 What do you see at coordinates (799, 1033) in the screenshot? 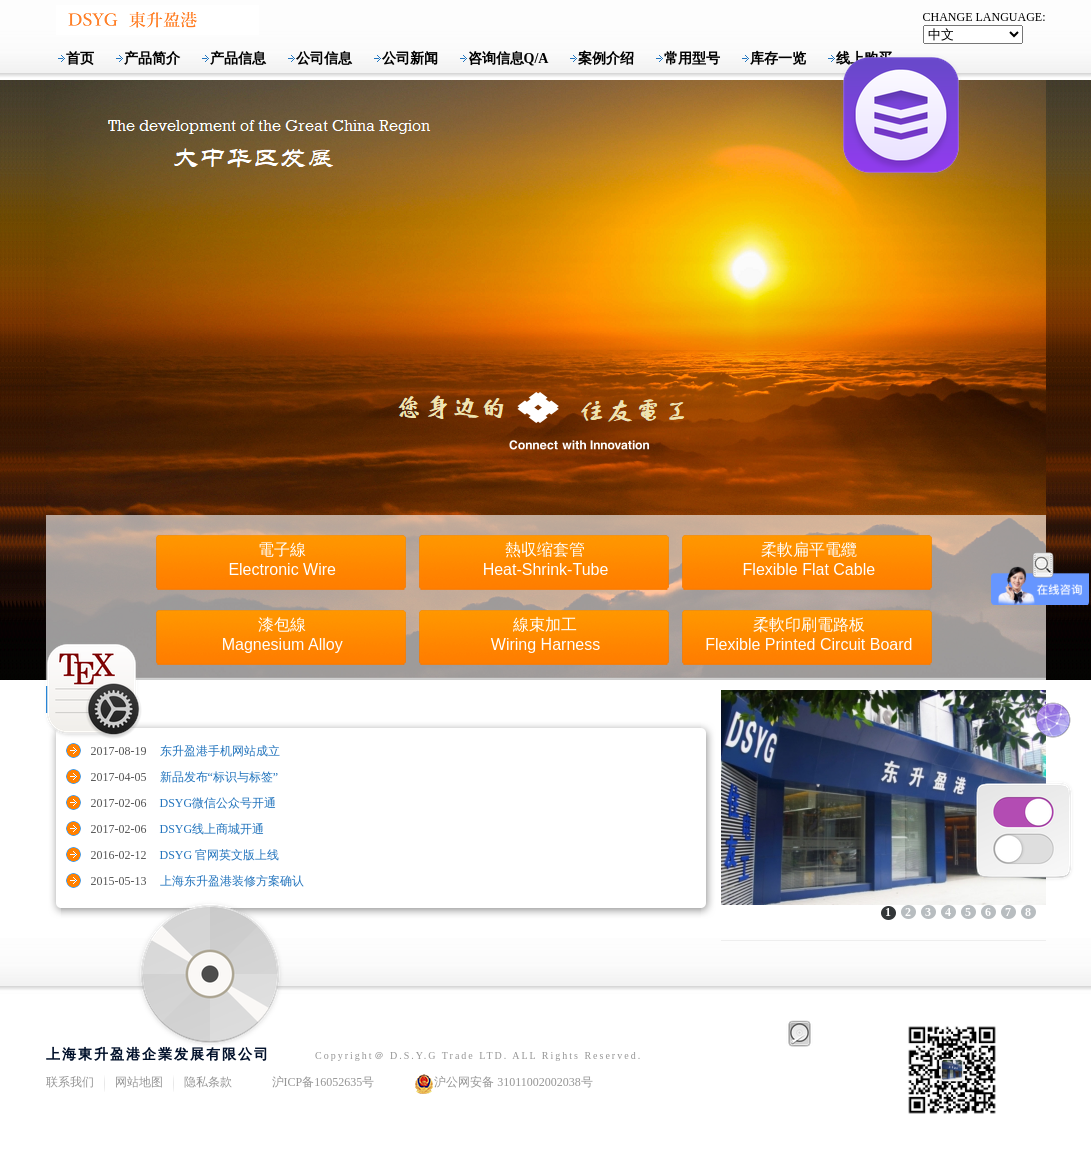
I see `open gnome disk utility application` at bounding box center [799, 1033].